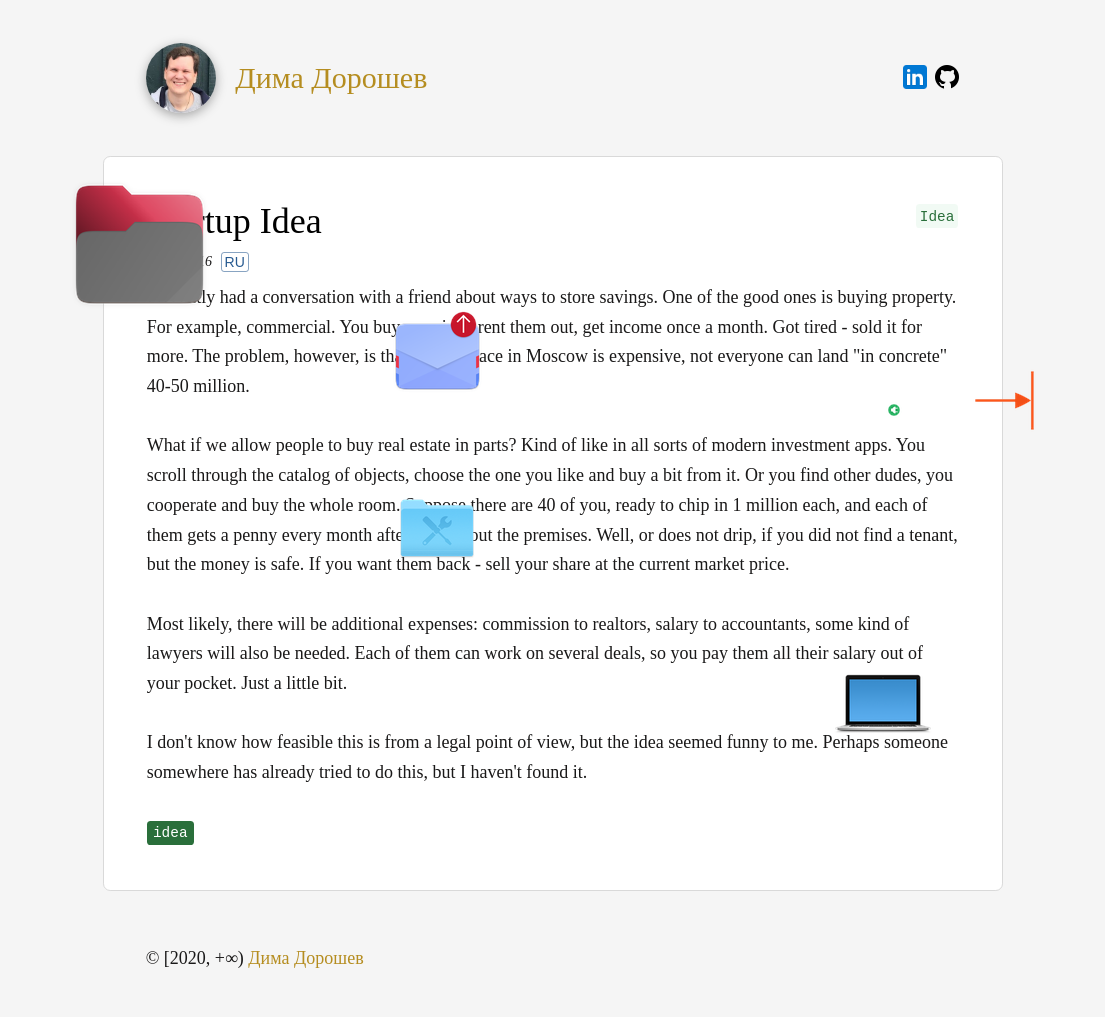 This screenshot has width=1105, height=1017. What do you see at coordinates (1004, 400) in the screenshot?
I see `go to the last item or page` at bounding box center [1004, 400].